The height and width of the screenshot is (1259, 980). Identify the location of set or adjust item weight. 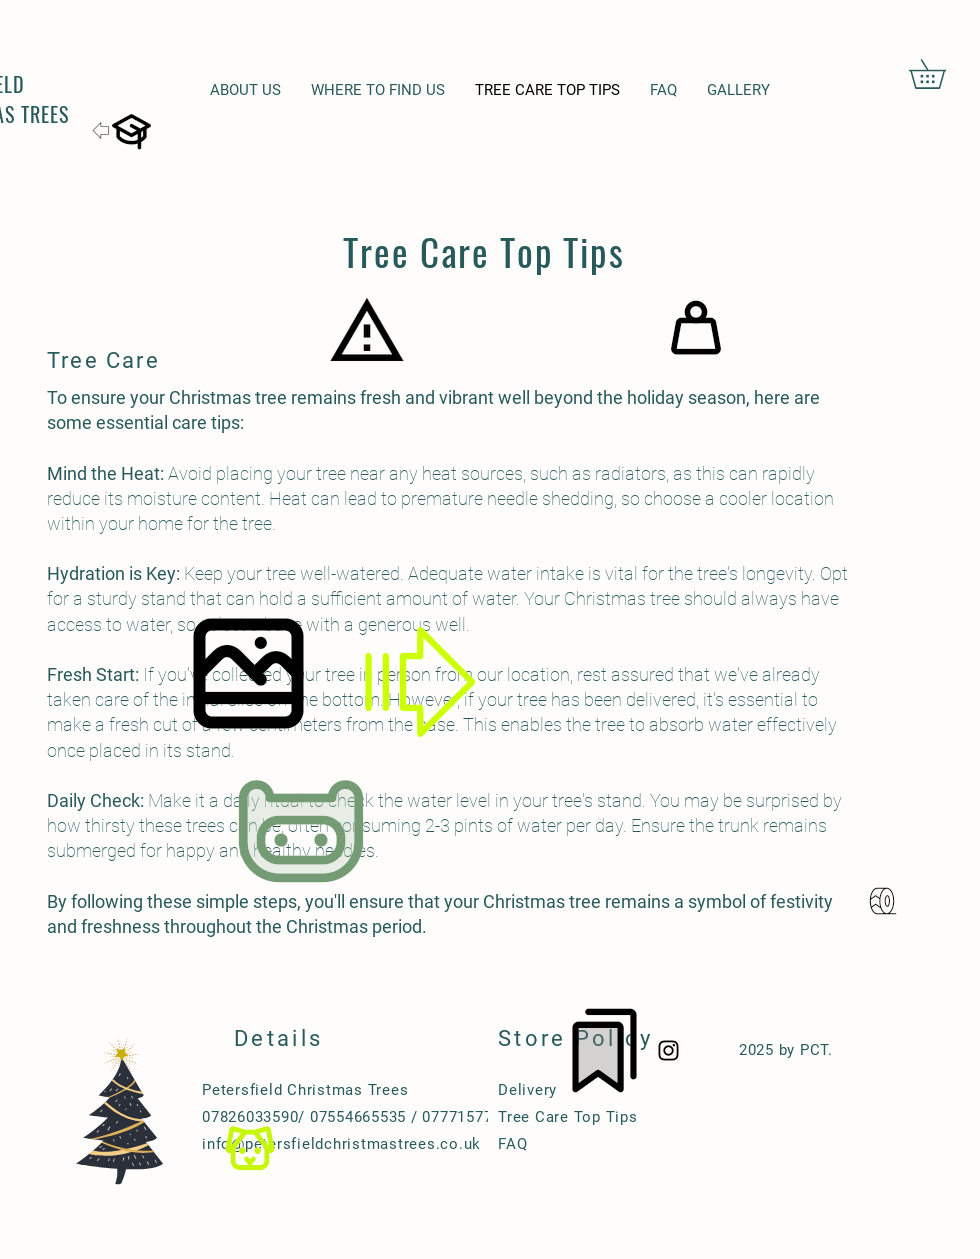
(696, 329).